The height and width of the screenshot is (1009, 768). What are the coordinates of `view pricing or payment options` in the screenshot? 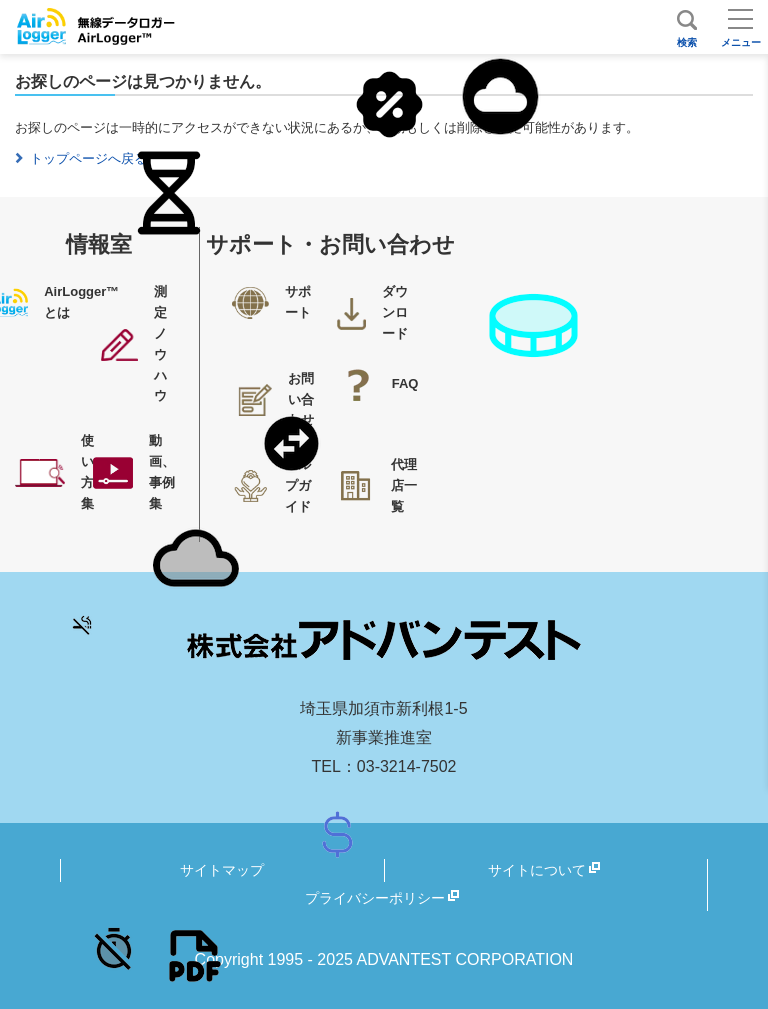 It's located at (337, 834).